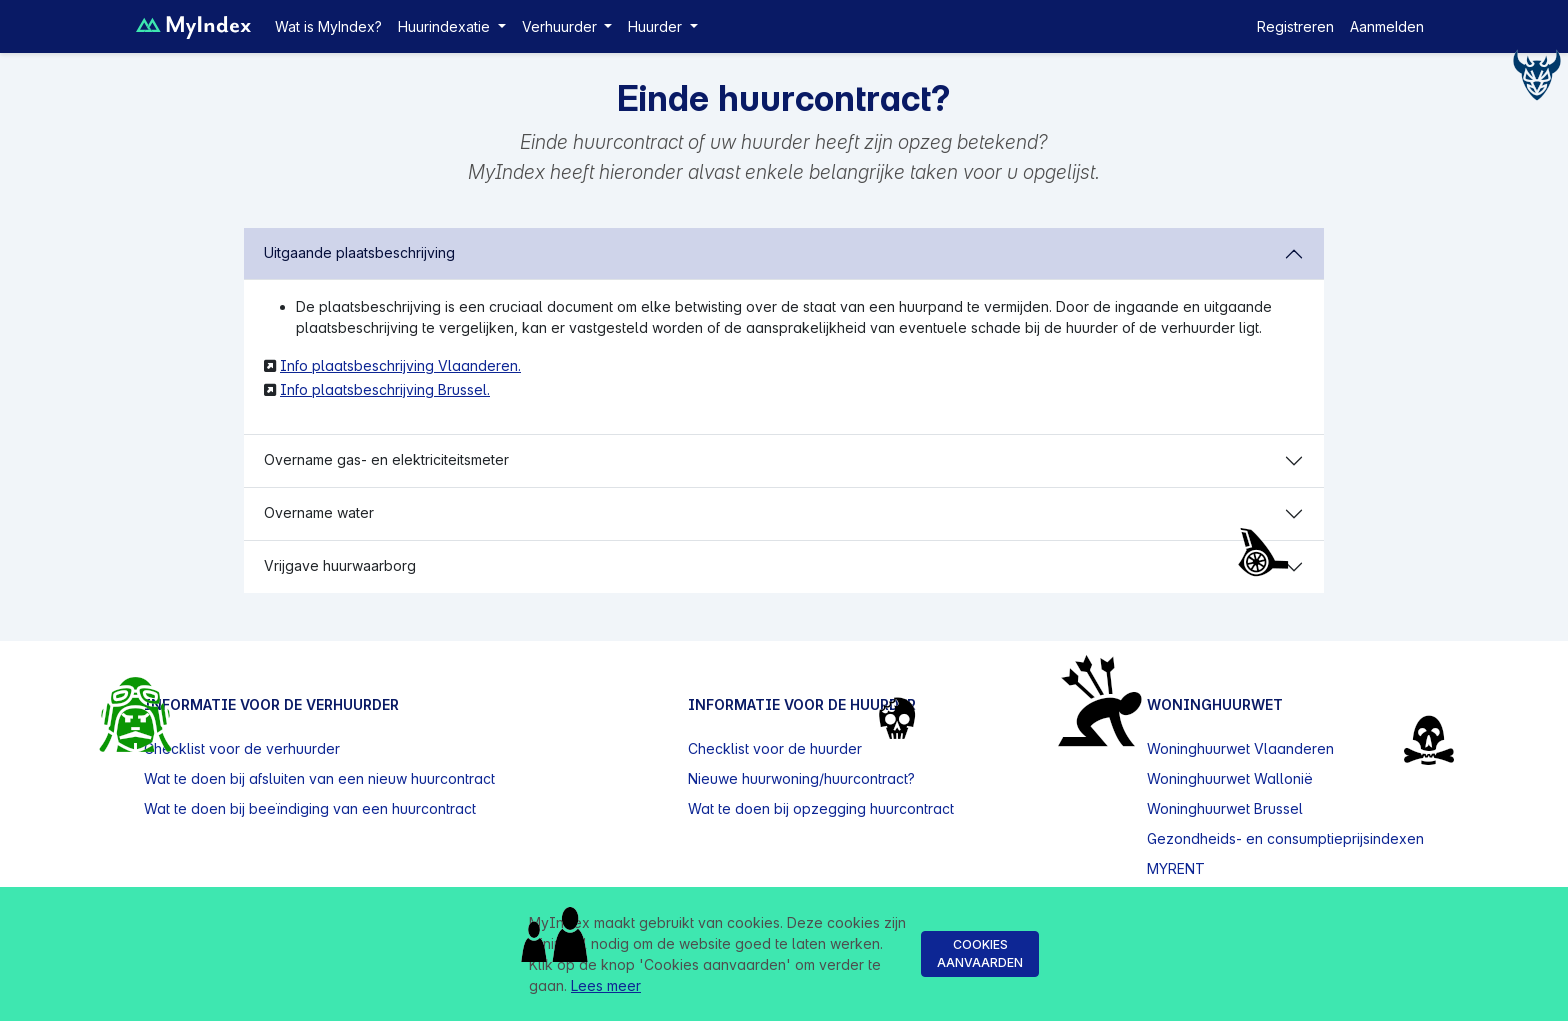 The height and width of the screenshot is (1021, 1568). What do you see at coordinates (1263, 552) in the screenshot?
I see `helicopter tail rotor component in a game interface` at bounding box center [1263, 552].